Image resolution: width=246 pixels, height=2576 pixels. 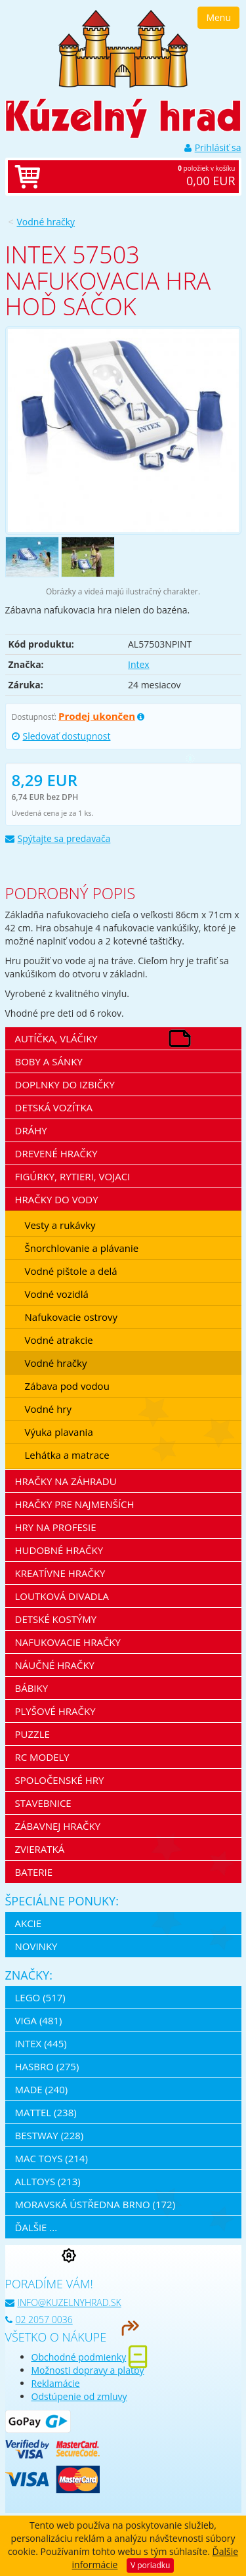 What do you see at coordinates (190, 759) in the screenshot?
I see `indicates registered trademark or rights reserved` at bounding box center [190, 759].